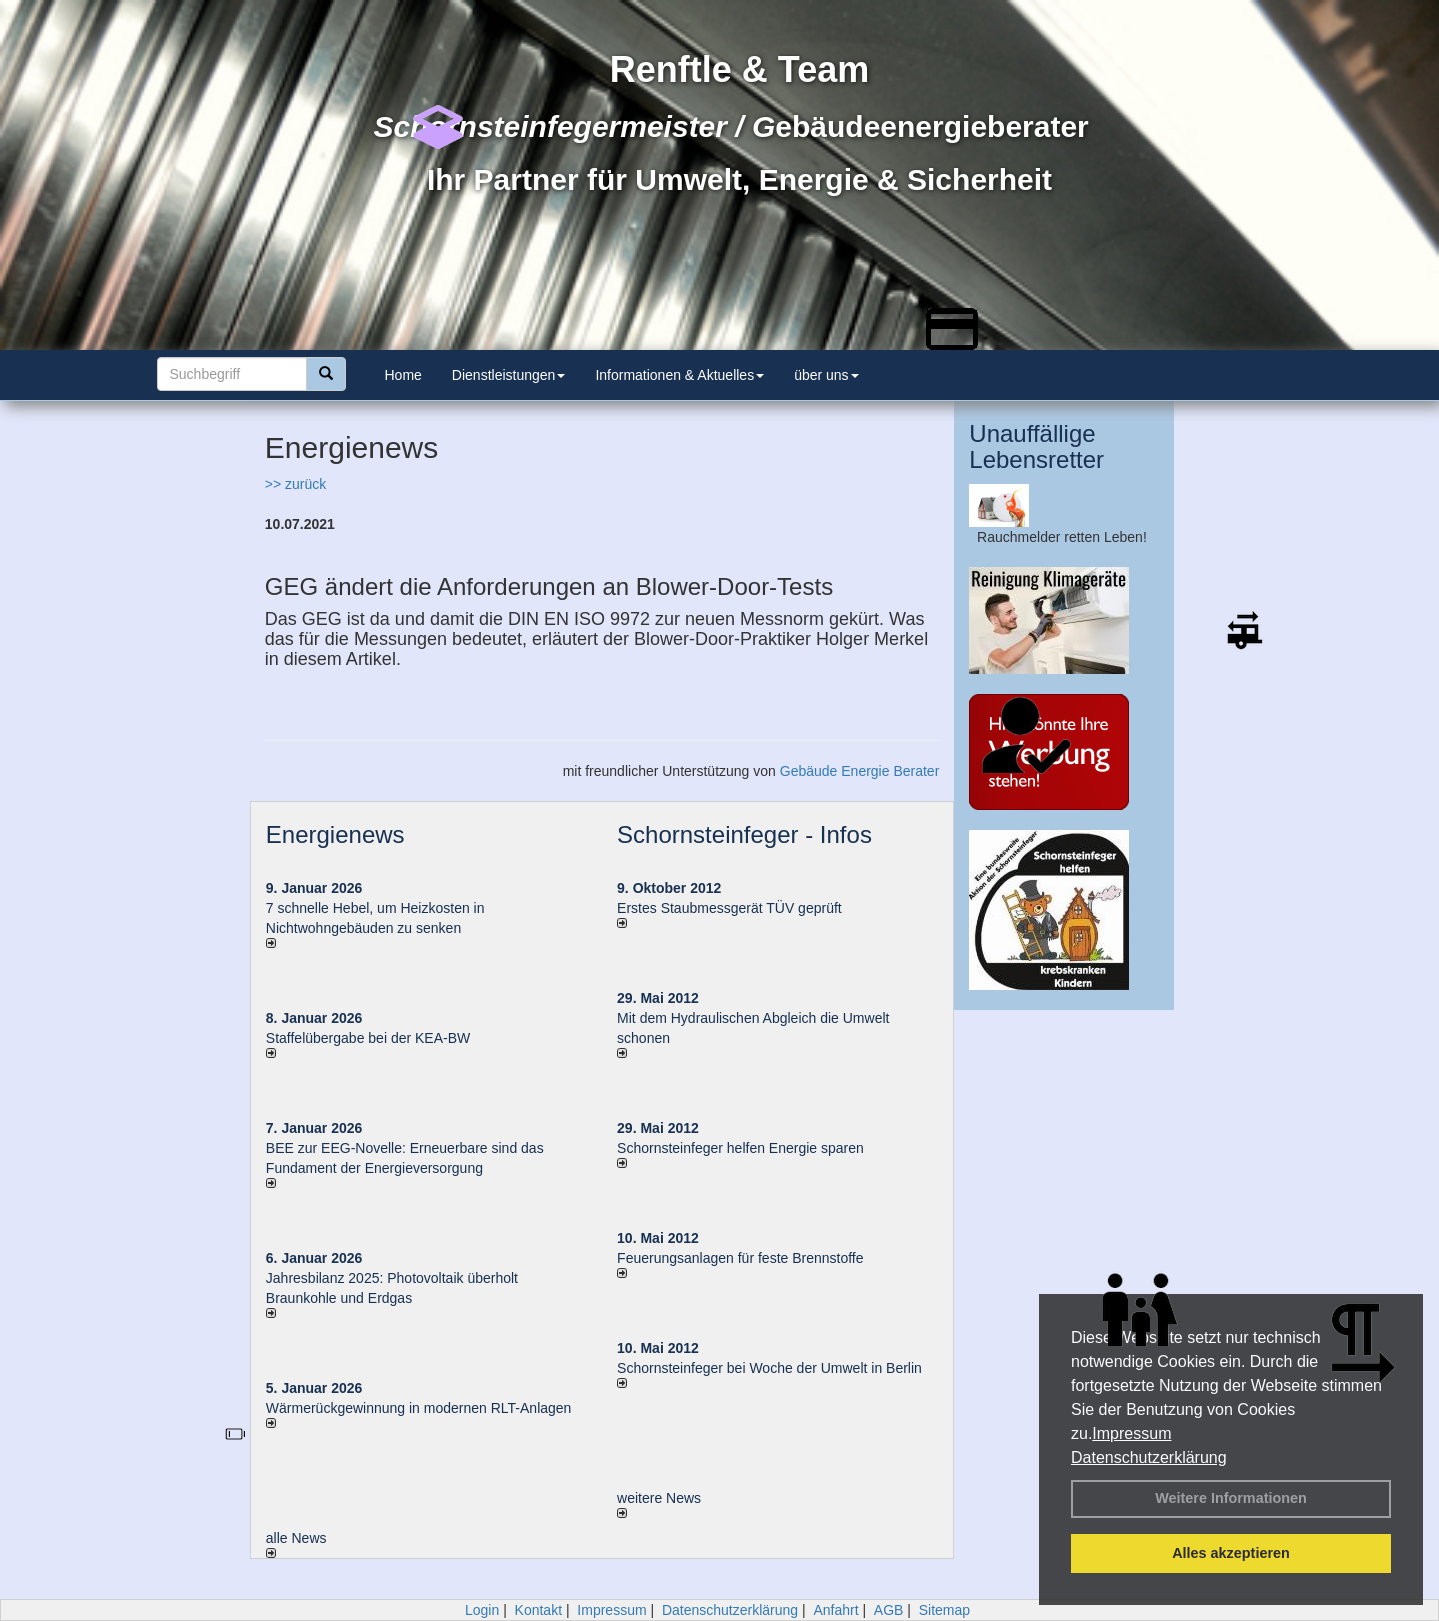 The height and width of the screenshot is (1621, 1439). What do you see at coordinates (1359, 1343) in the screenshot?
I see `set text direction to left-to-right` at bounding box center [1359, 1343].